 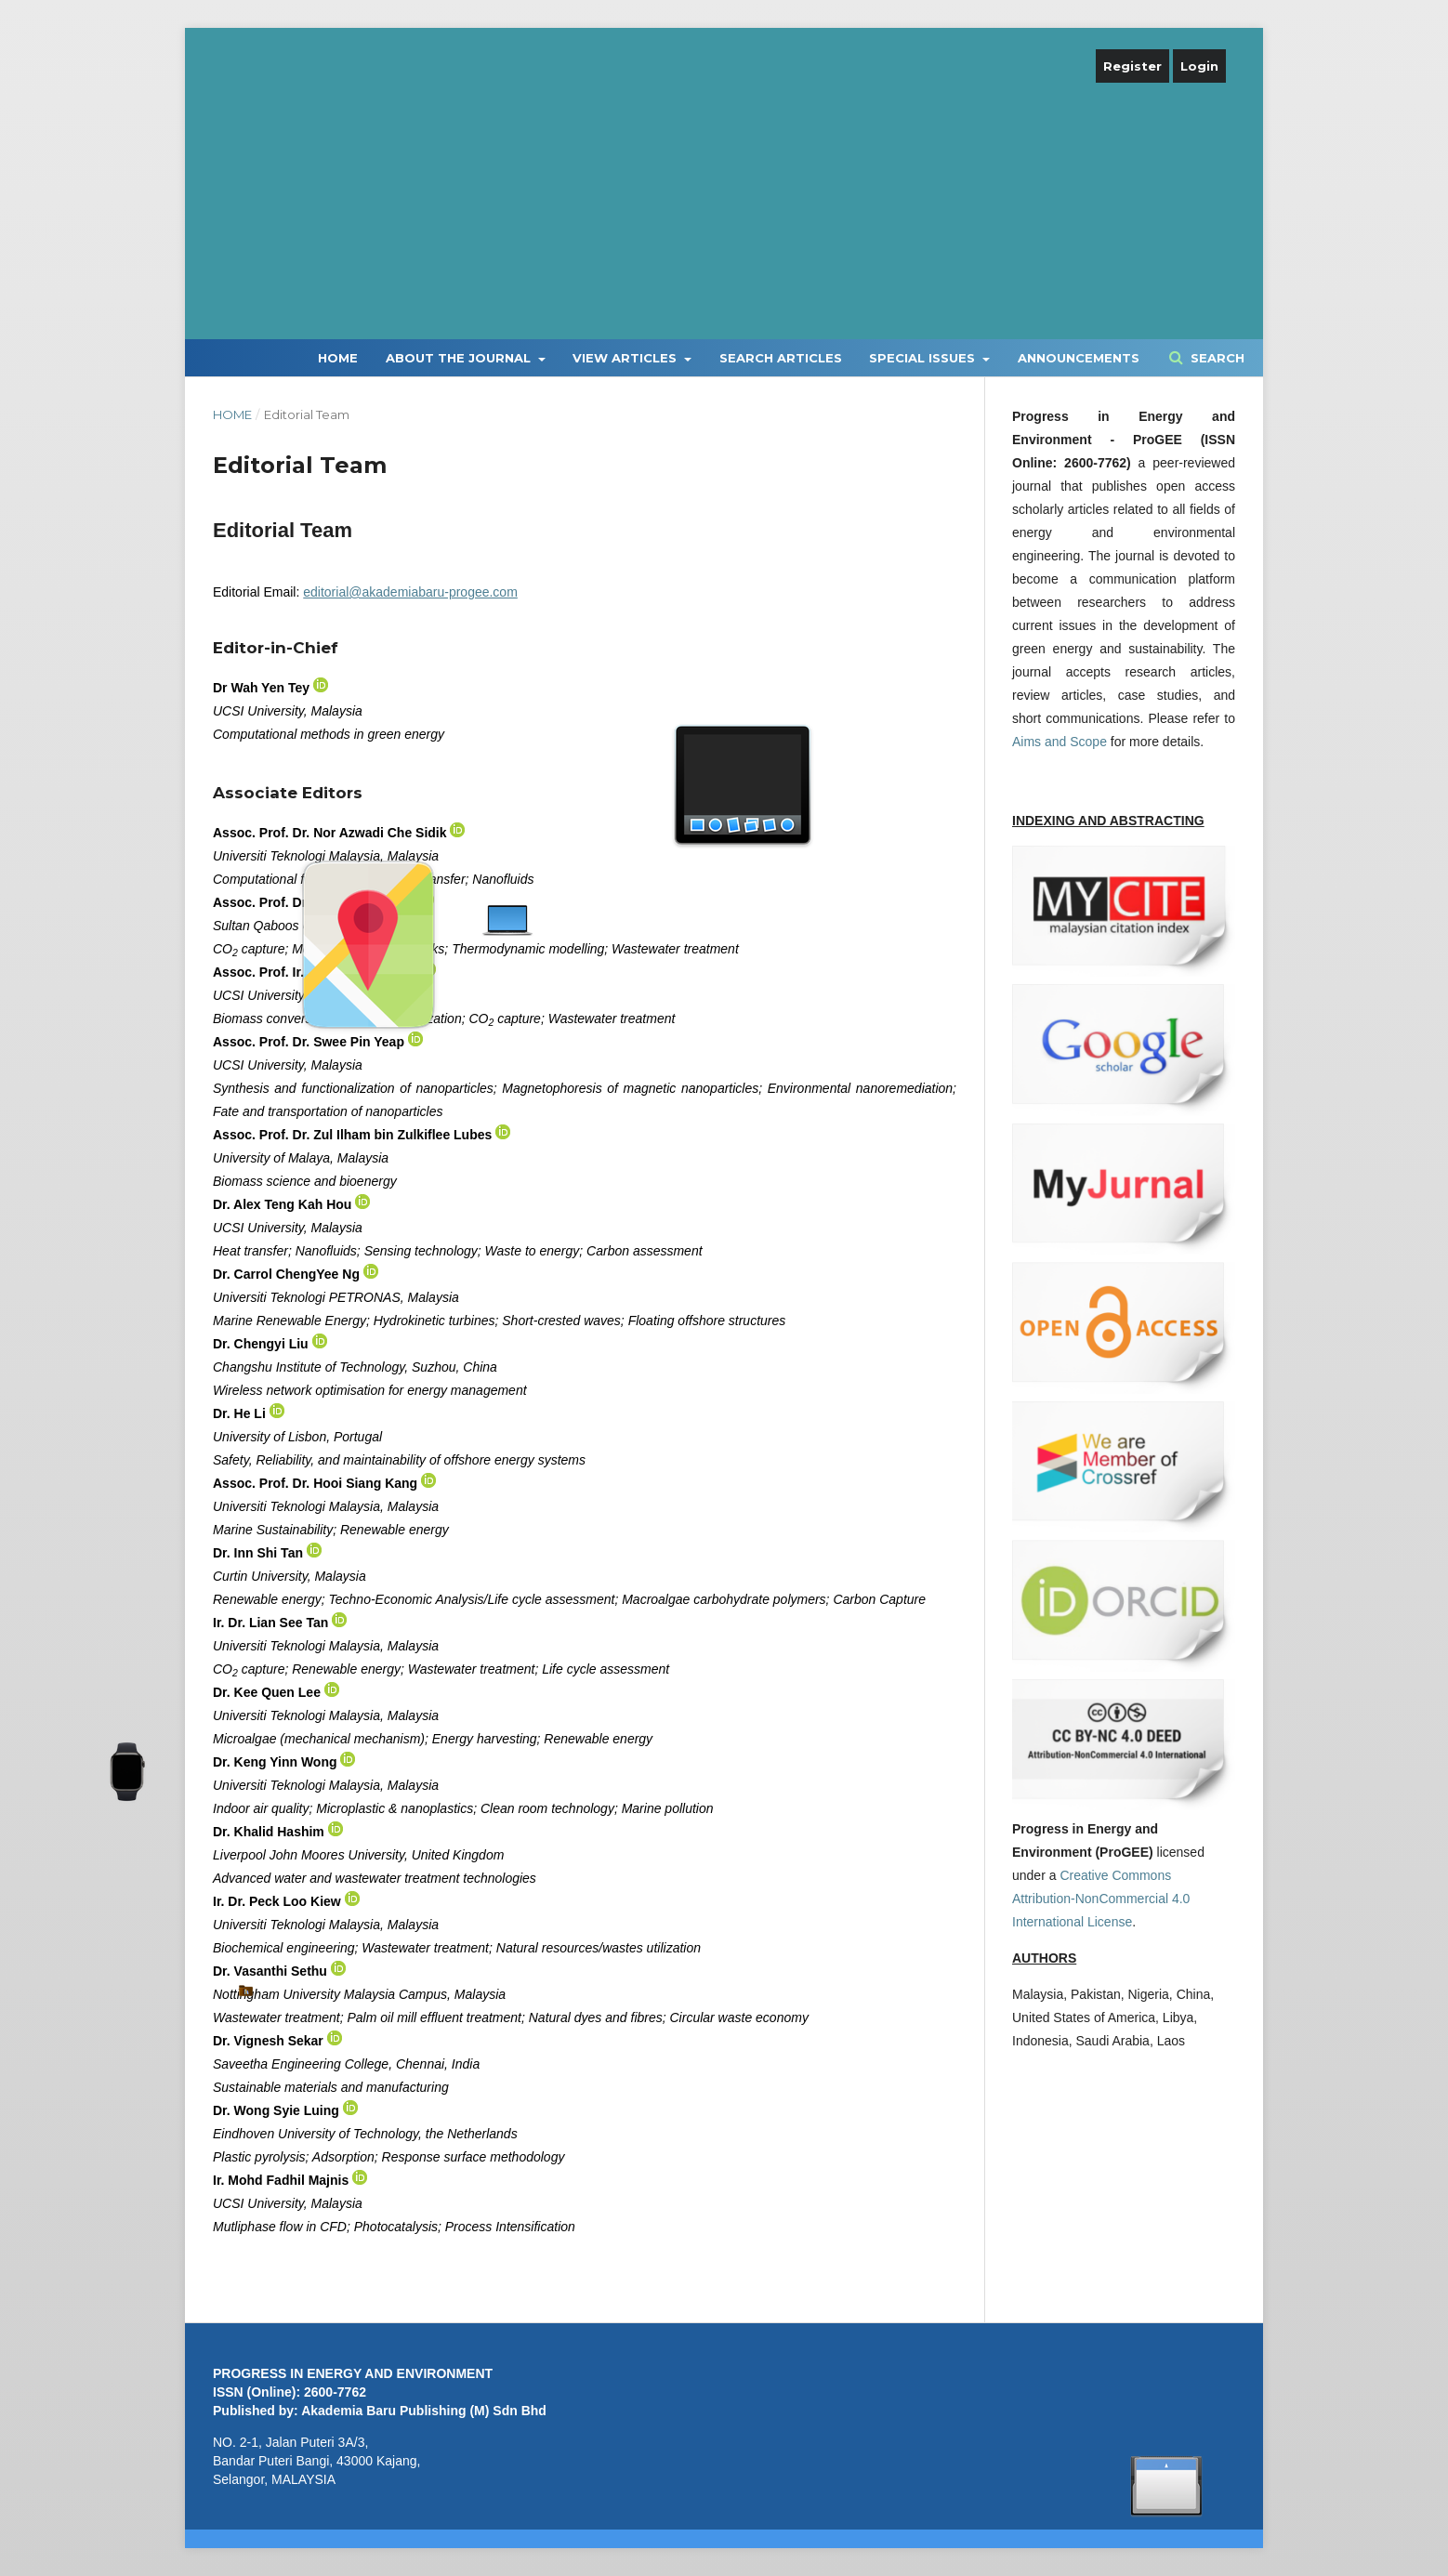 I want to click on compactflash memory card storage device, so click(x=1165, y=2484).